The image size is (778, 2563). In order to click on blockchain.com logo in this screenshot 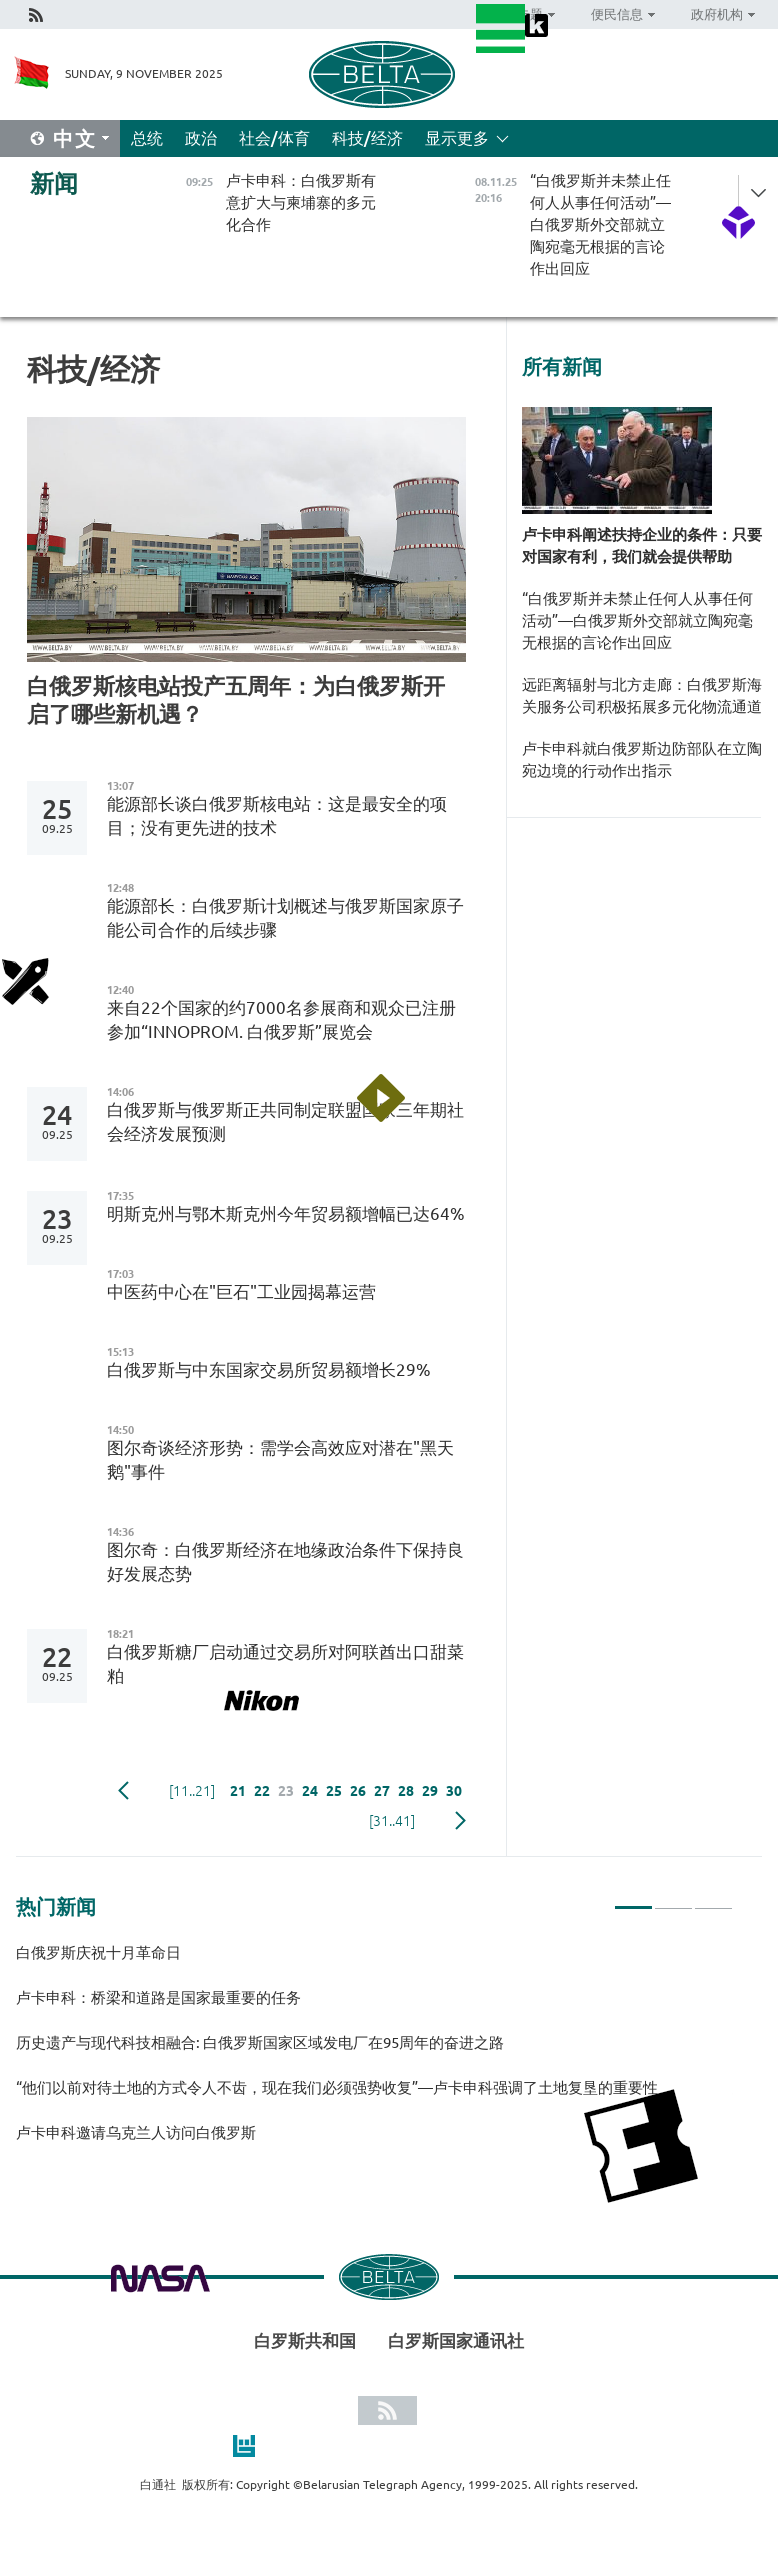, I will do `click(738, 222)`.